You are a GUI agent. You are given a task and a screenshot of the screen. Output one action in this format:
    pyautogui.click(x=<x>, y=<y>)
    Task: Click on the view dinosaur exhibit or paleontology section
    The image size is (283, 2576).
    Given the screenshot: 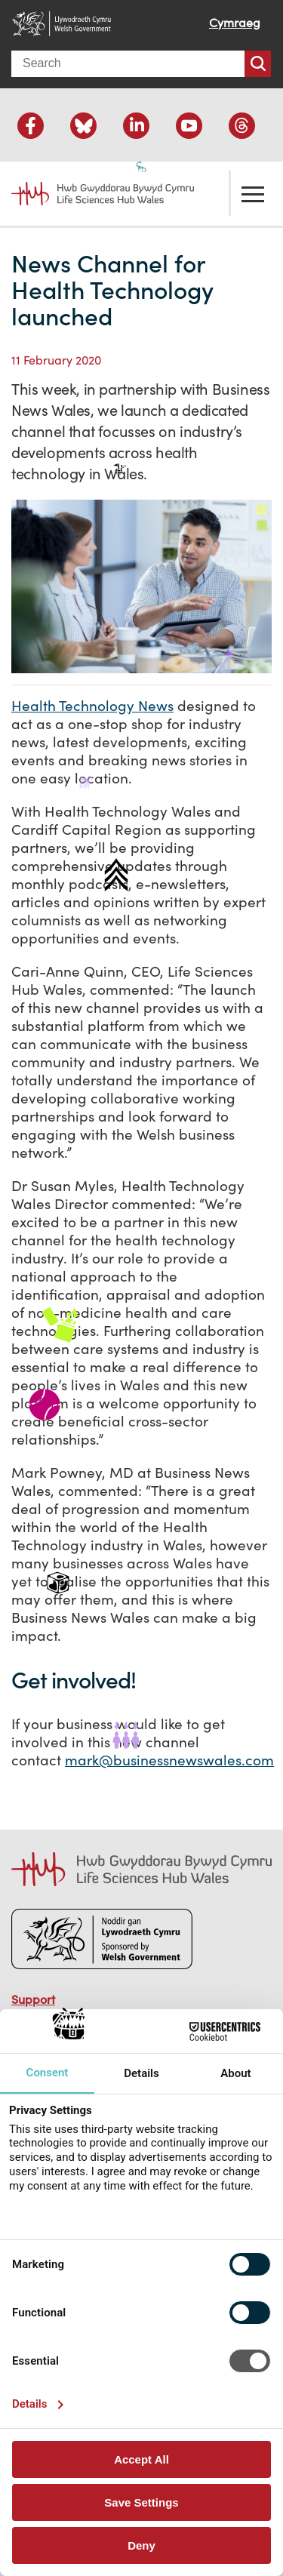 What is the action you would take?
    pyautogui.click(x=141, y=167)
    